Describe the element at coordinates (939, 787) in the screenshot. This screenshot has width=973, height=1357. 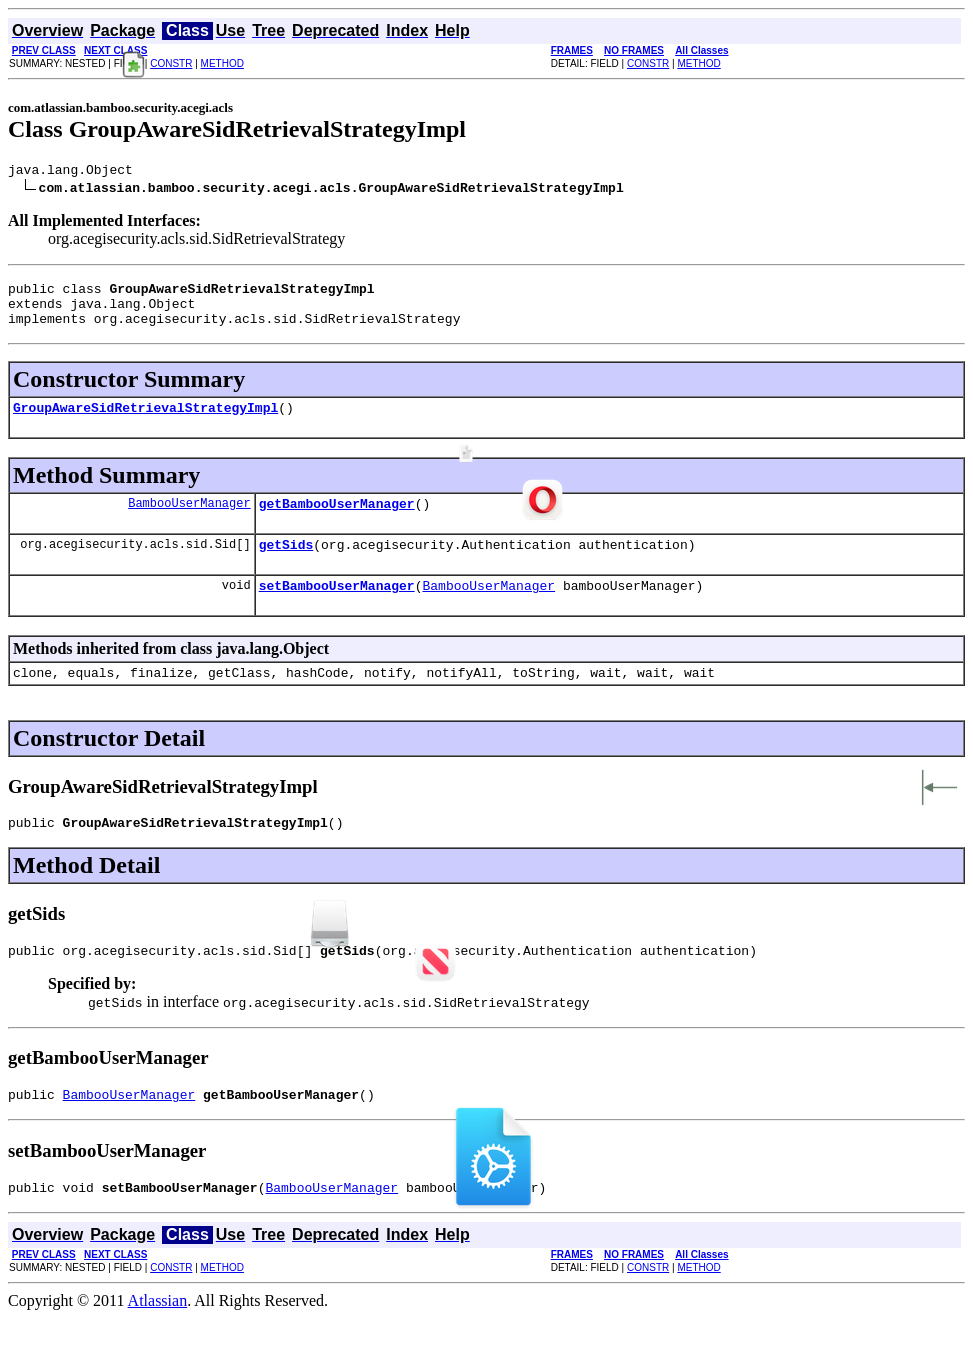
I see `go to the first item in a list or sequence` at that location.